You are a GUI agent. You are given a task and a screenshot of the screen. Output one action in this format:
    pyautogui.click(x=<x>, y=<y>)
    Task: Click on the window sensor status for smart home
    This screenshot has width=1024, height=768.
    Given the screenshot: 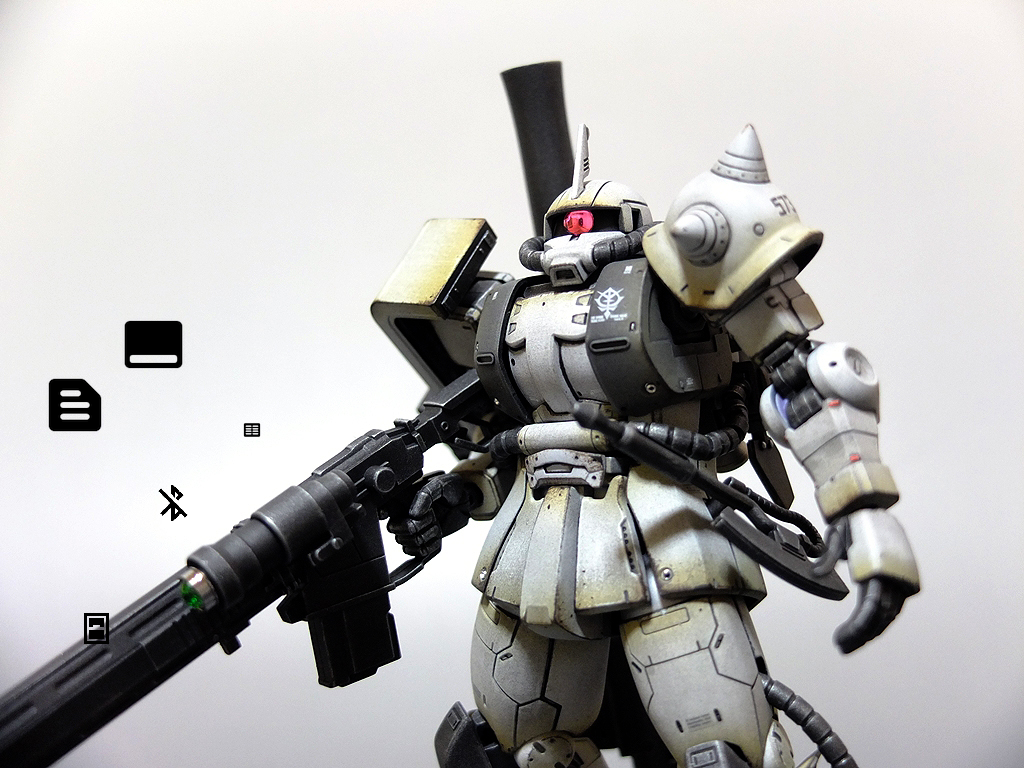 What is the action you would take?
    pyautogui.click(x=96, y=628)
    